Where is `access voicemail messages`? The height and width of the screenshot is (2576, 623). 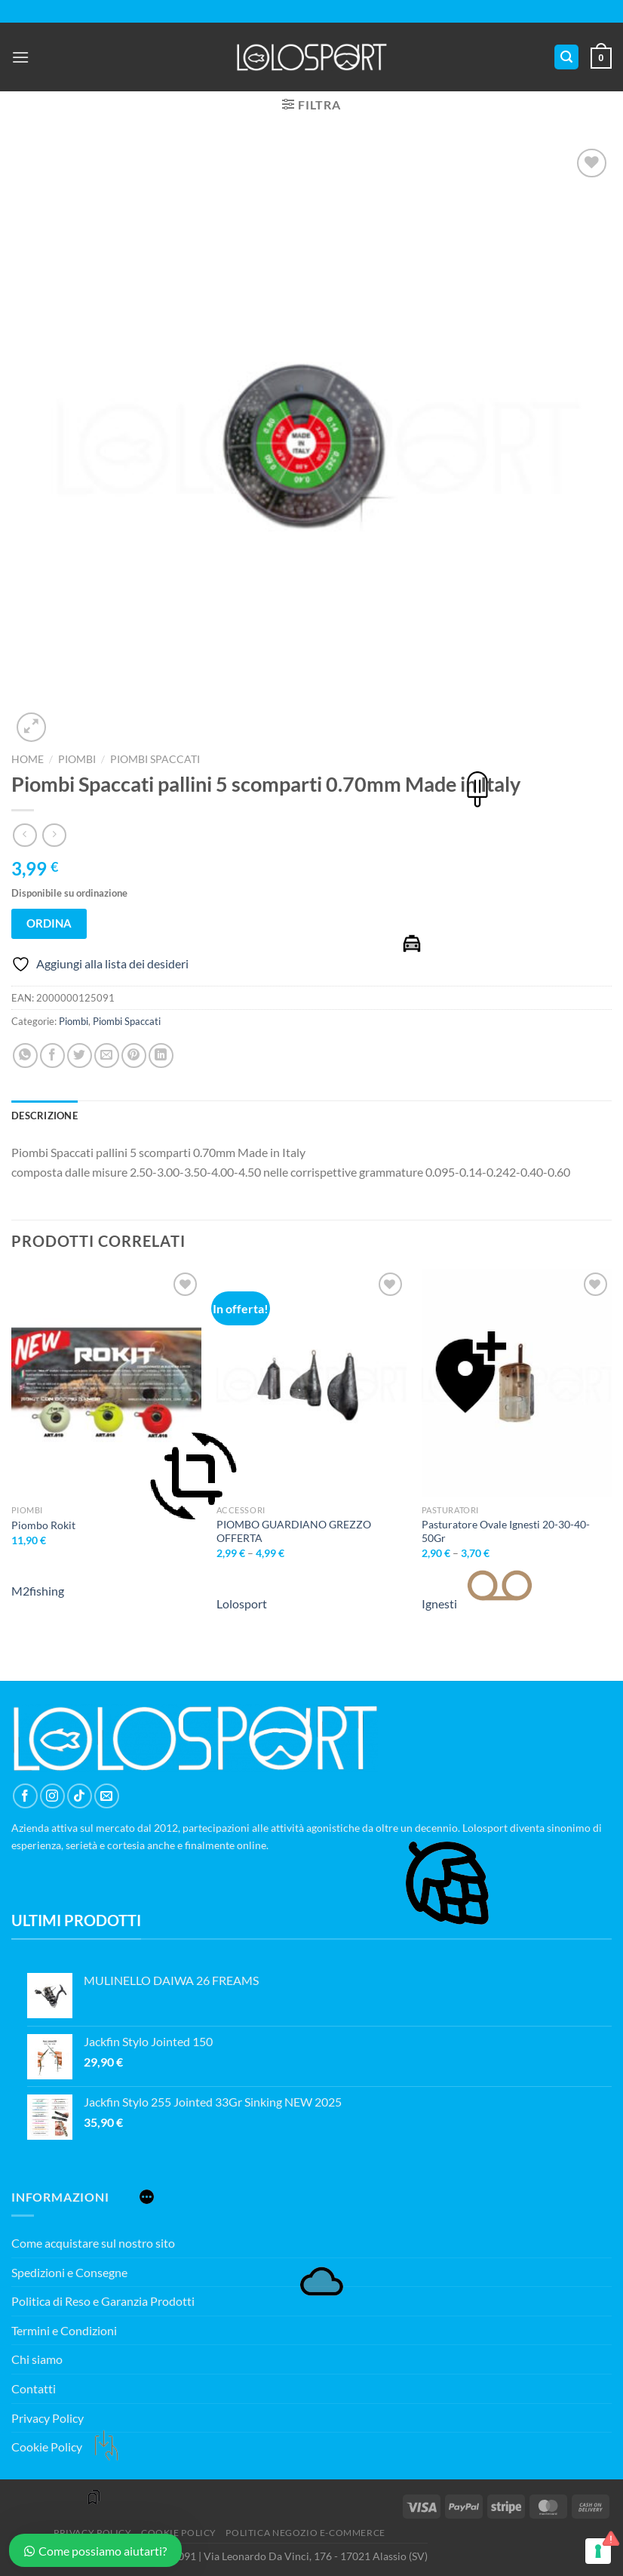 access voicemail messages is located at coordinates (499, 1585).